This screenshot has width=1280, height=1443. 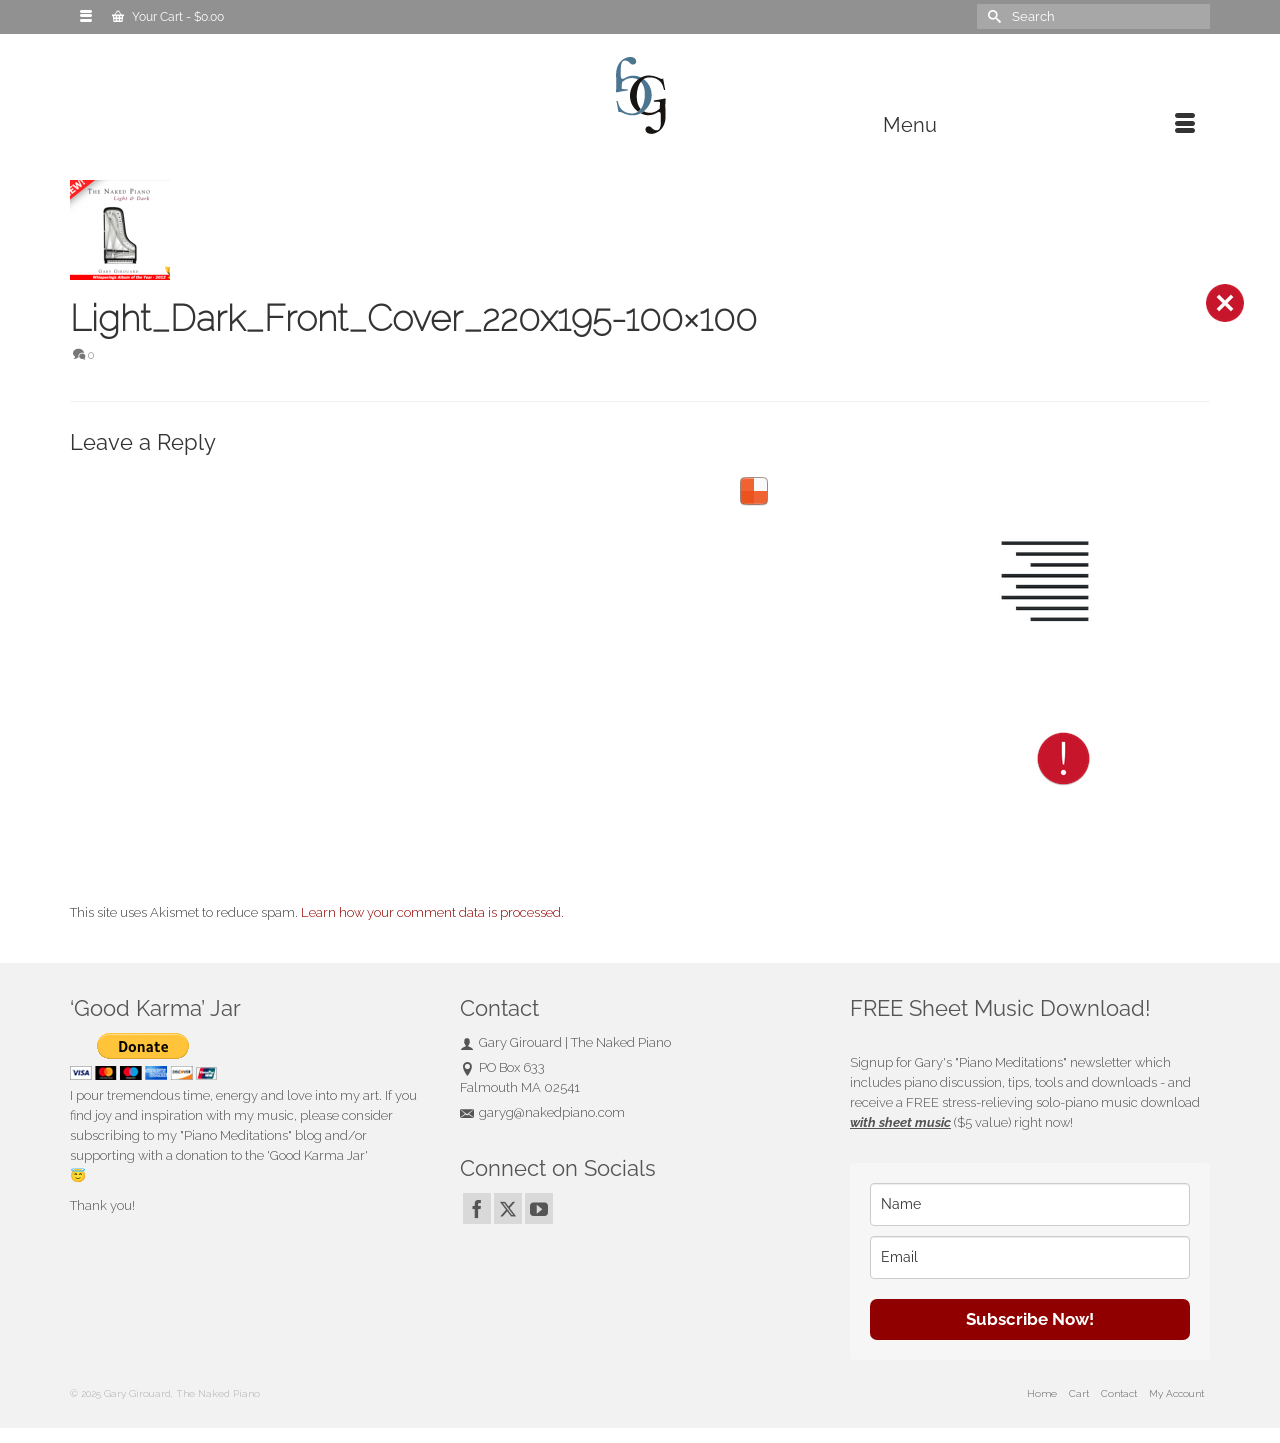 What do you see at coordinates (1045, 583) in the screenshot?
I see `align text to the right margin` at bounding box center [1045, 583].